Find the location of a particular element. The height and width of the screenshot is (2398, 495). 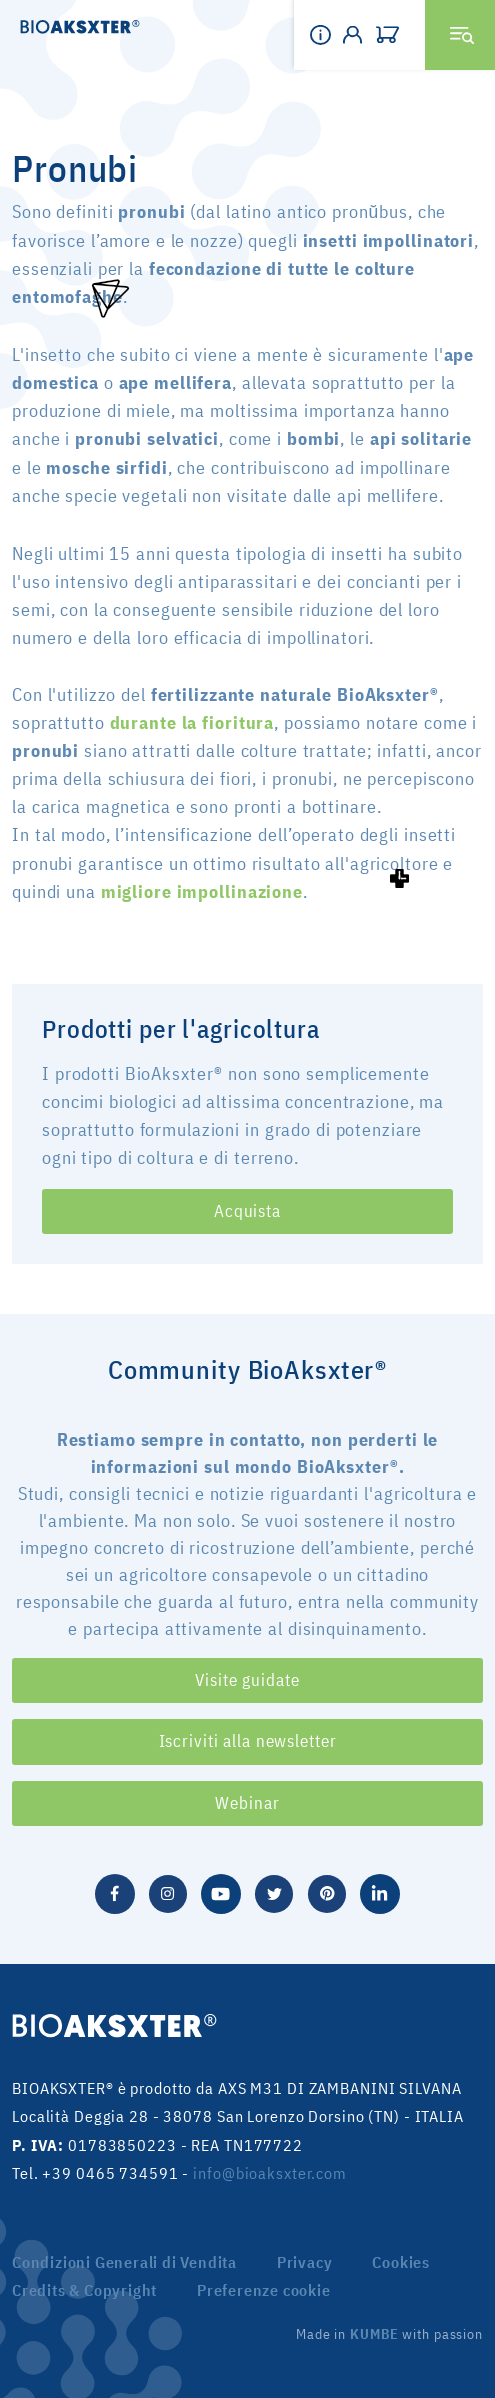

pushed app logo is located at coordinates (110, 298).